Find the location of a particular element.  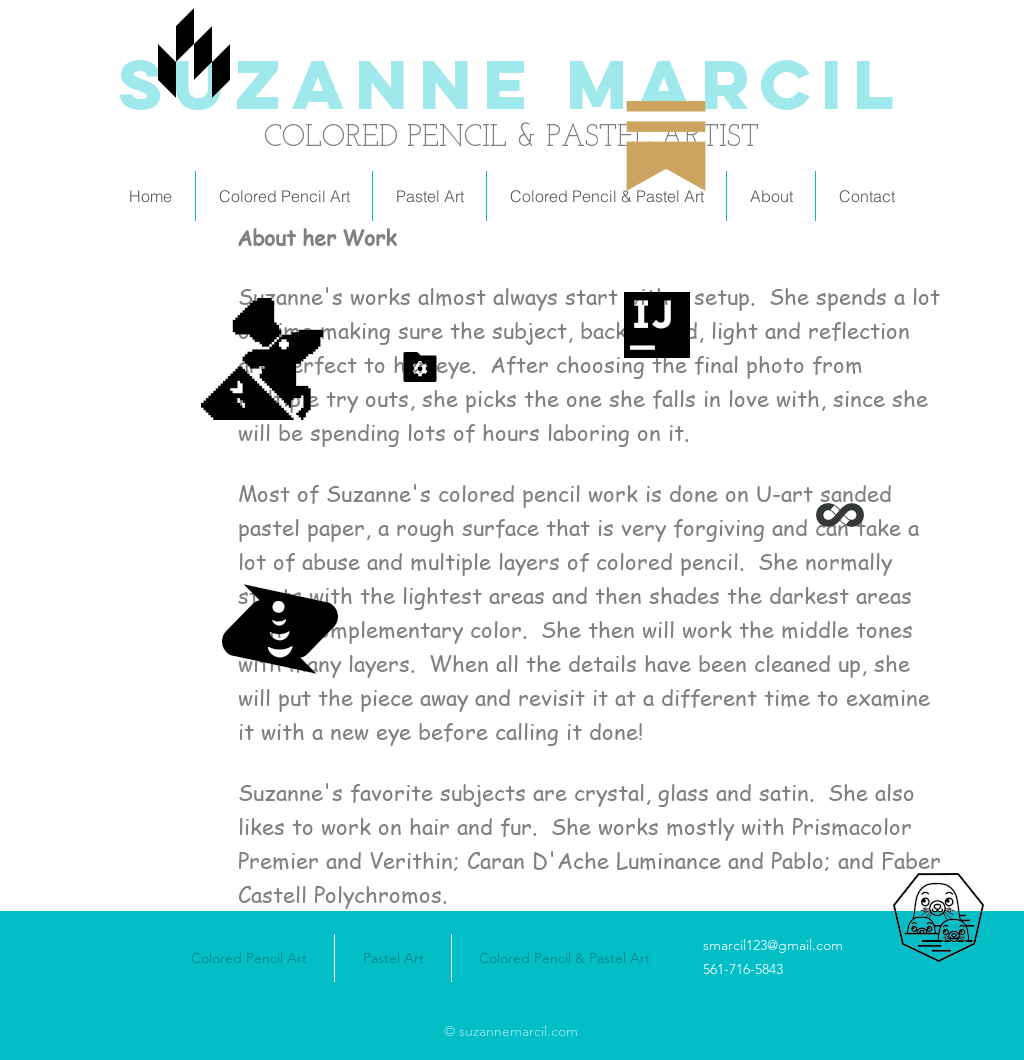

lit web components library logo is located at coordinates (194, 53).